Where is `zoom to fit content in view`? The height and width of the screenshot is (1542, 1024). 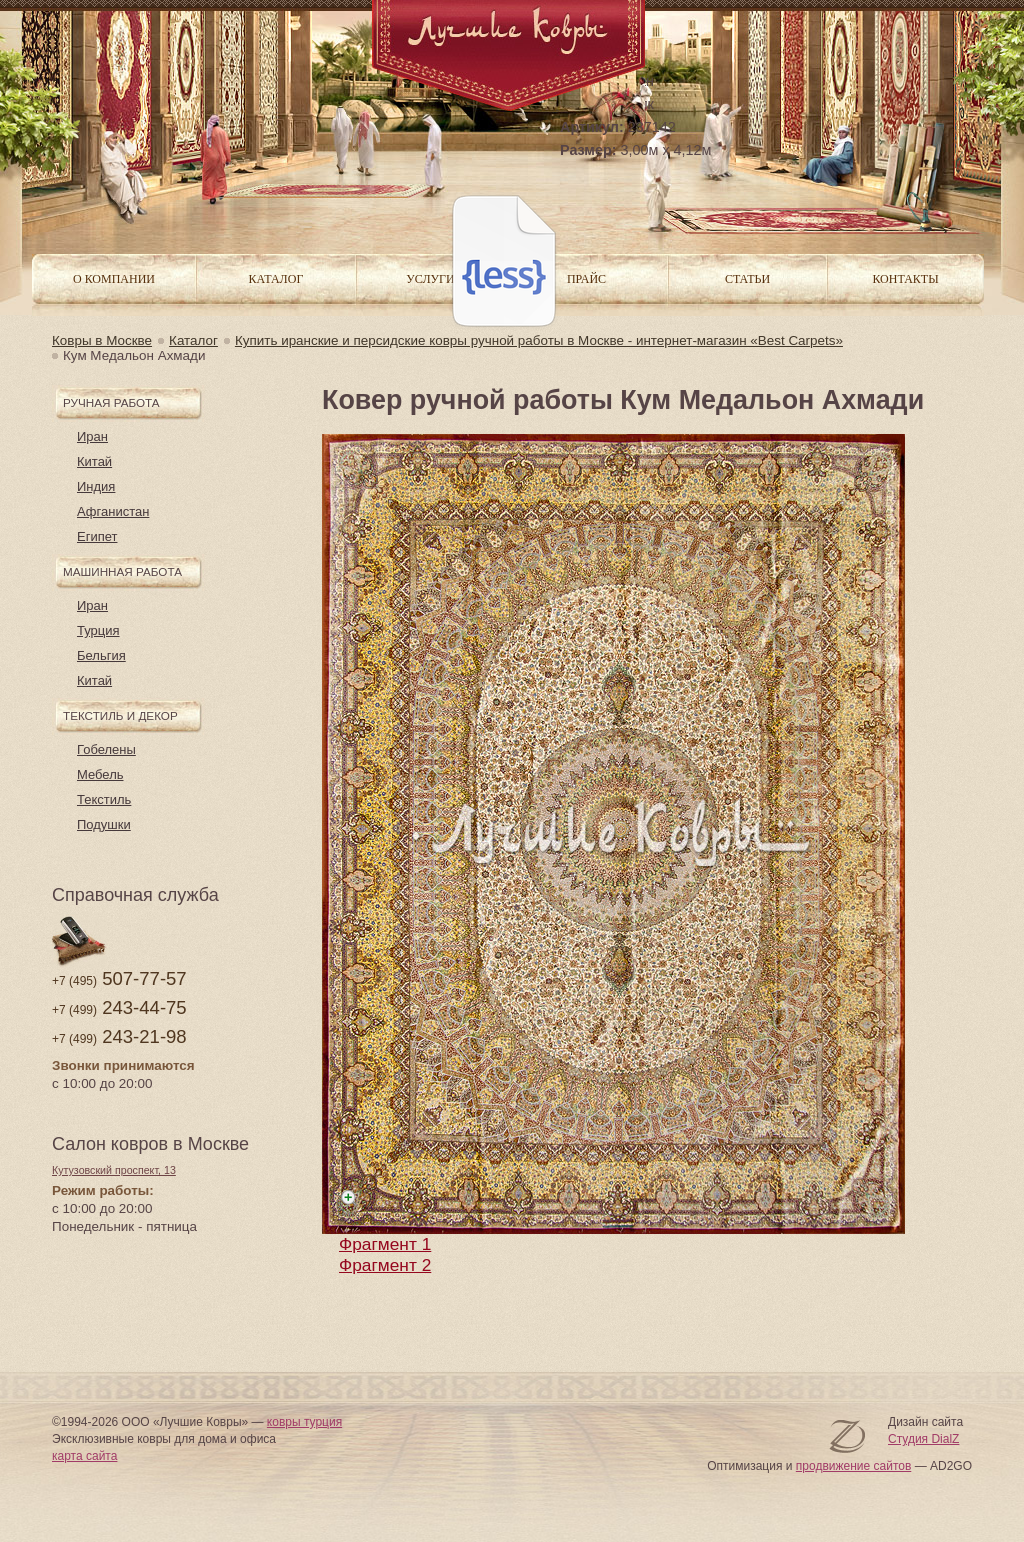 zoom to fit content in view is located at coordinates (349, 1198).